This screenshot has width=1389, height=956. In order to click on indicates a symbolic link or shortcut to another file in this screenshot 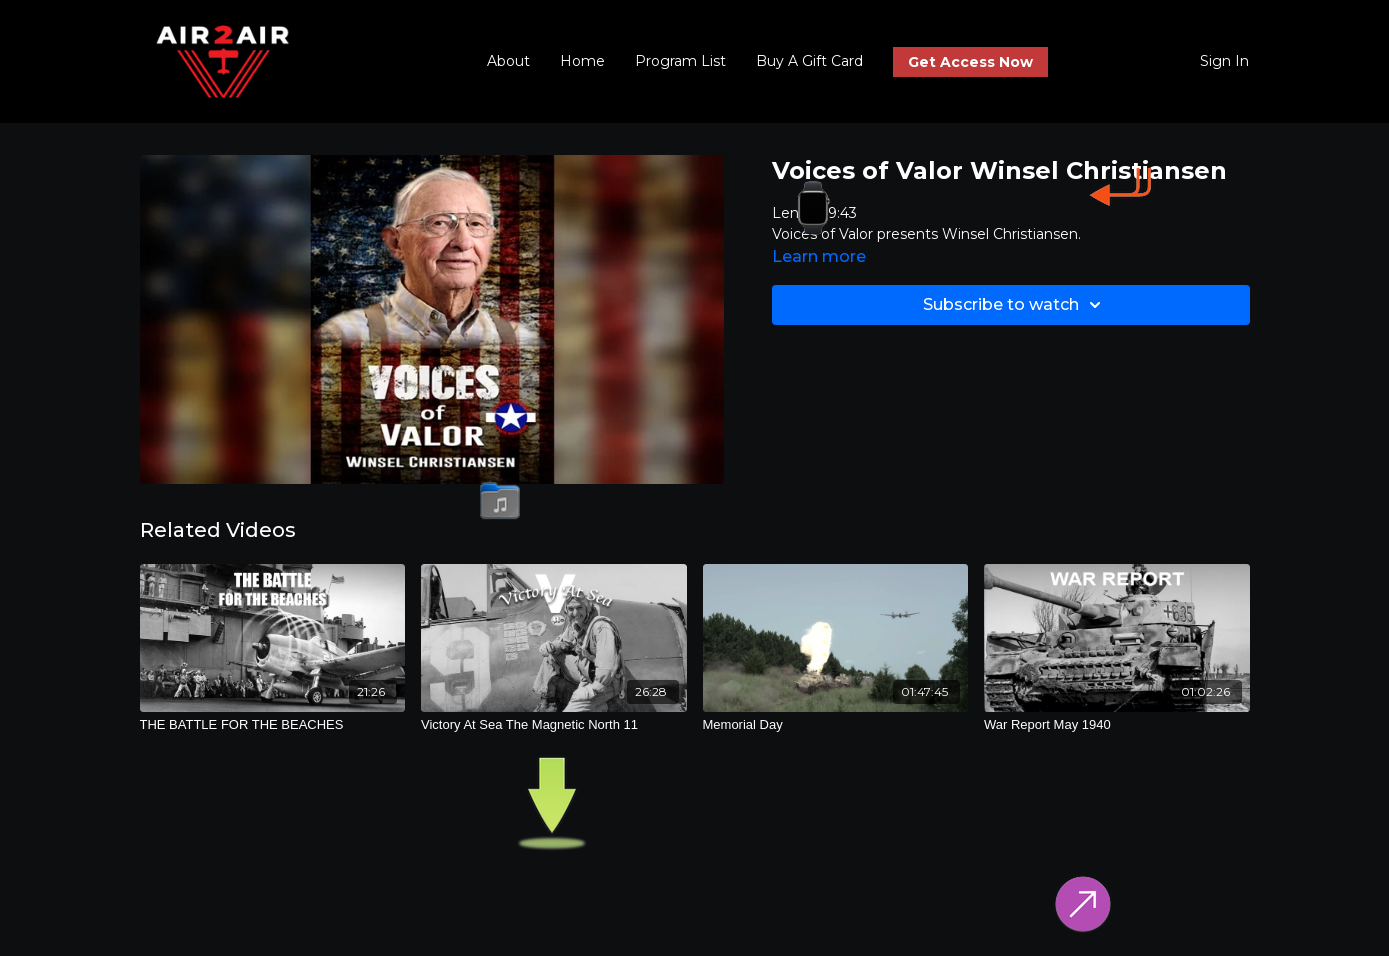, I will do `click(1083, 904)`.